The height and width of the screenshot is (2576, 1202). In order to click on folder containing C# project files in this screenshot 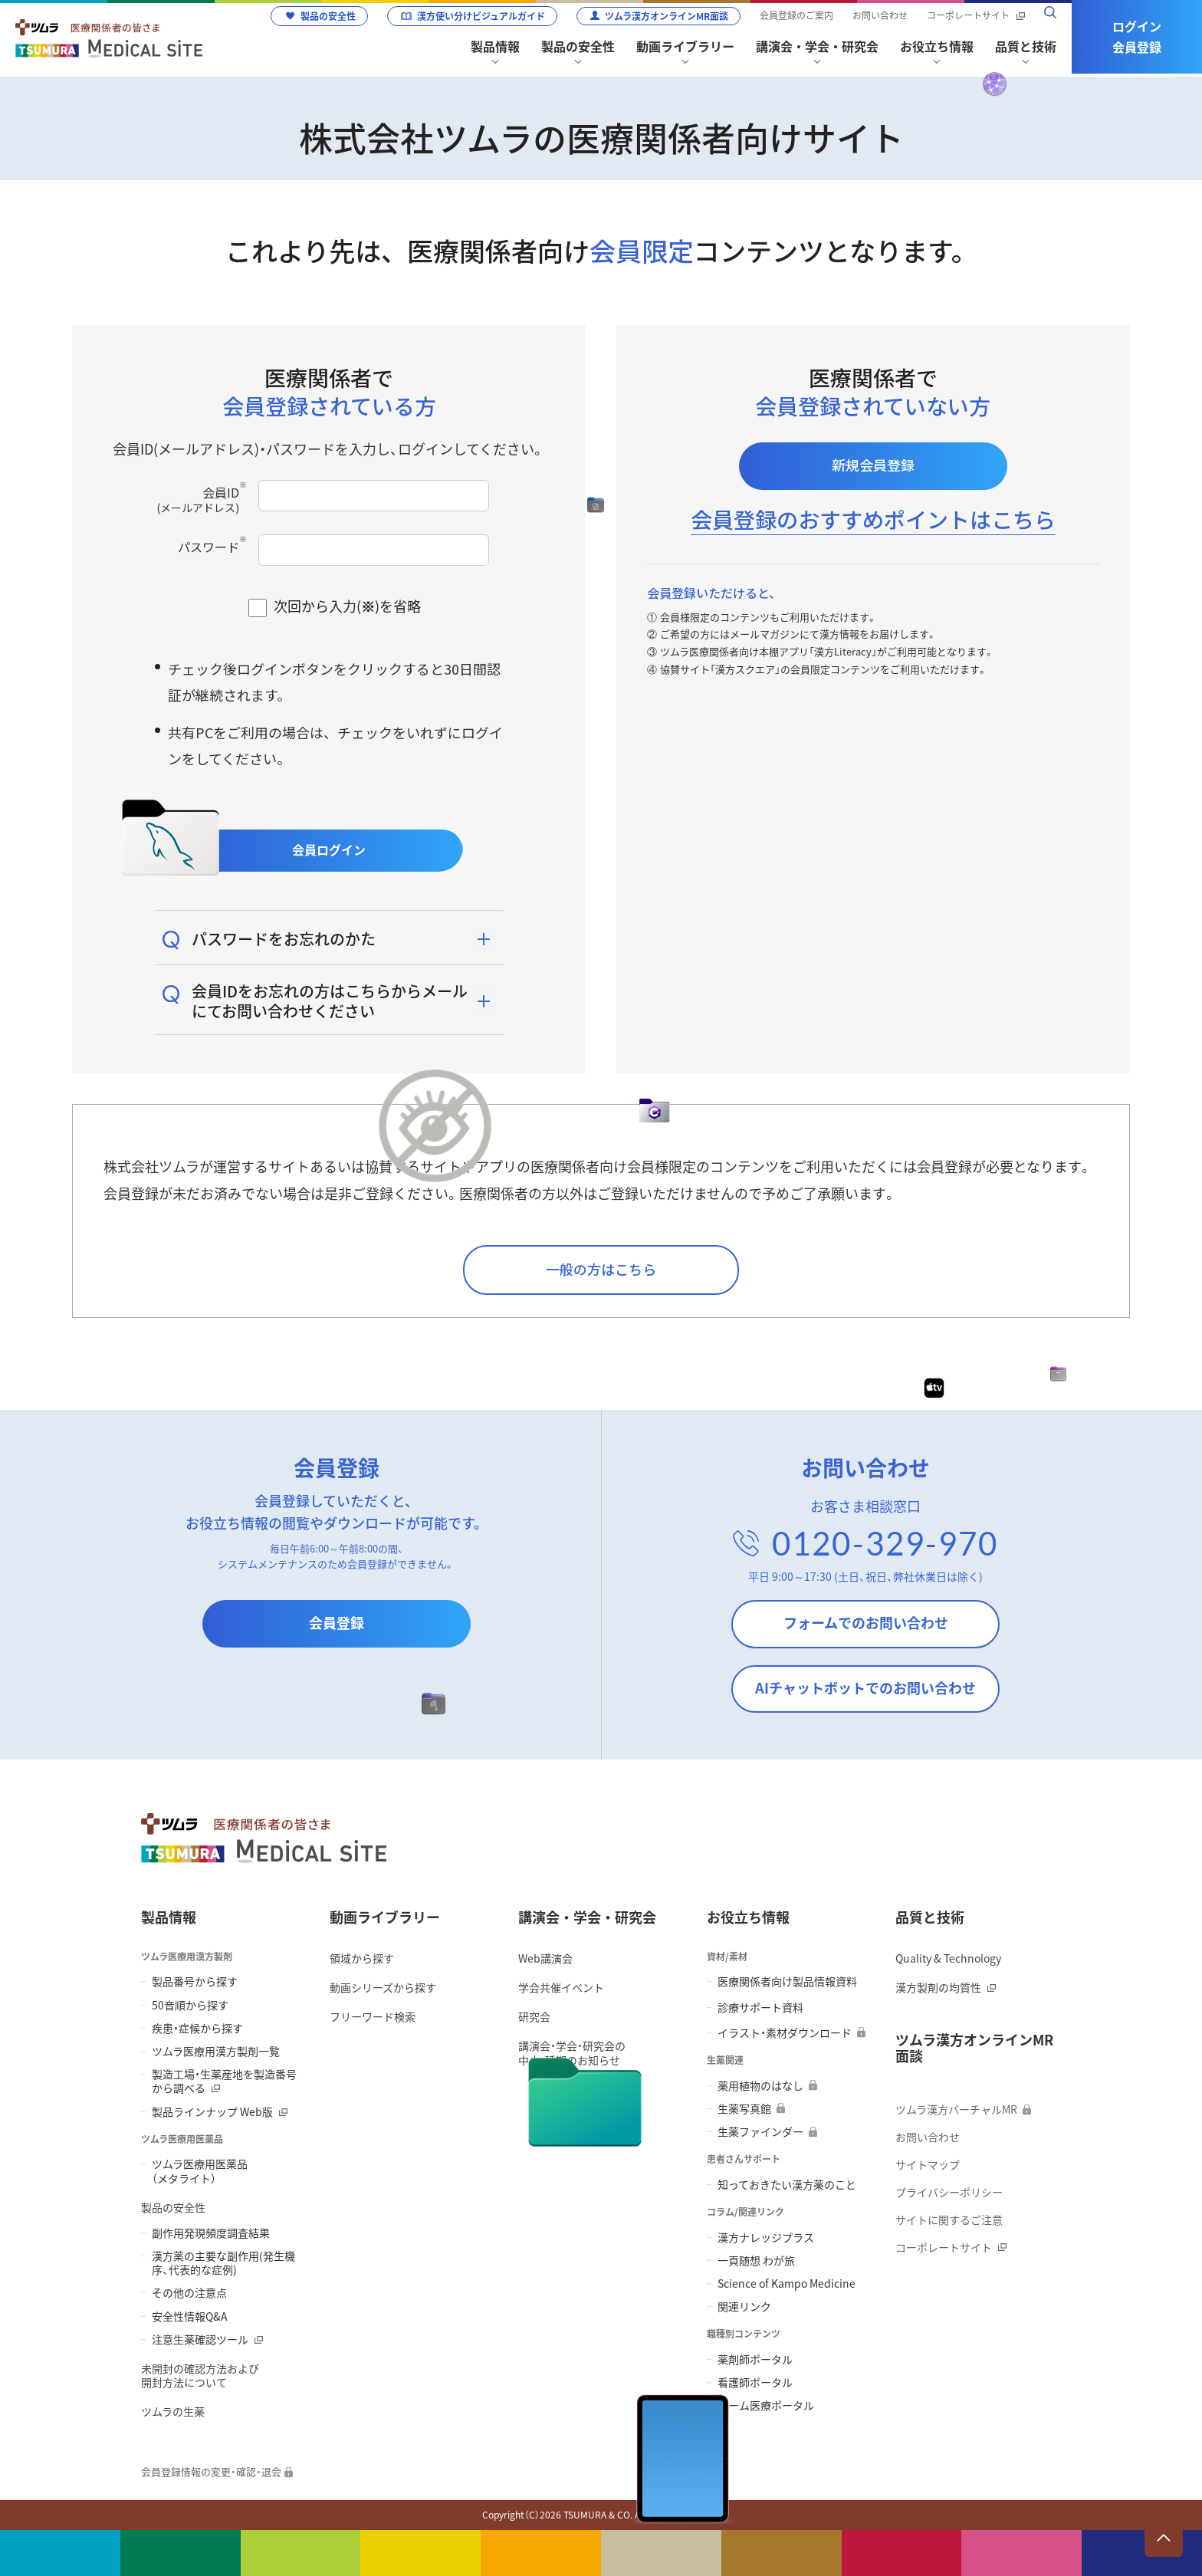, I will do `click(654, 1111)`.